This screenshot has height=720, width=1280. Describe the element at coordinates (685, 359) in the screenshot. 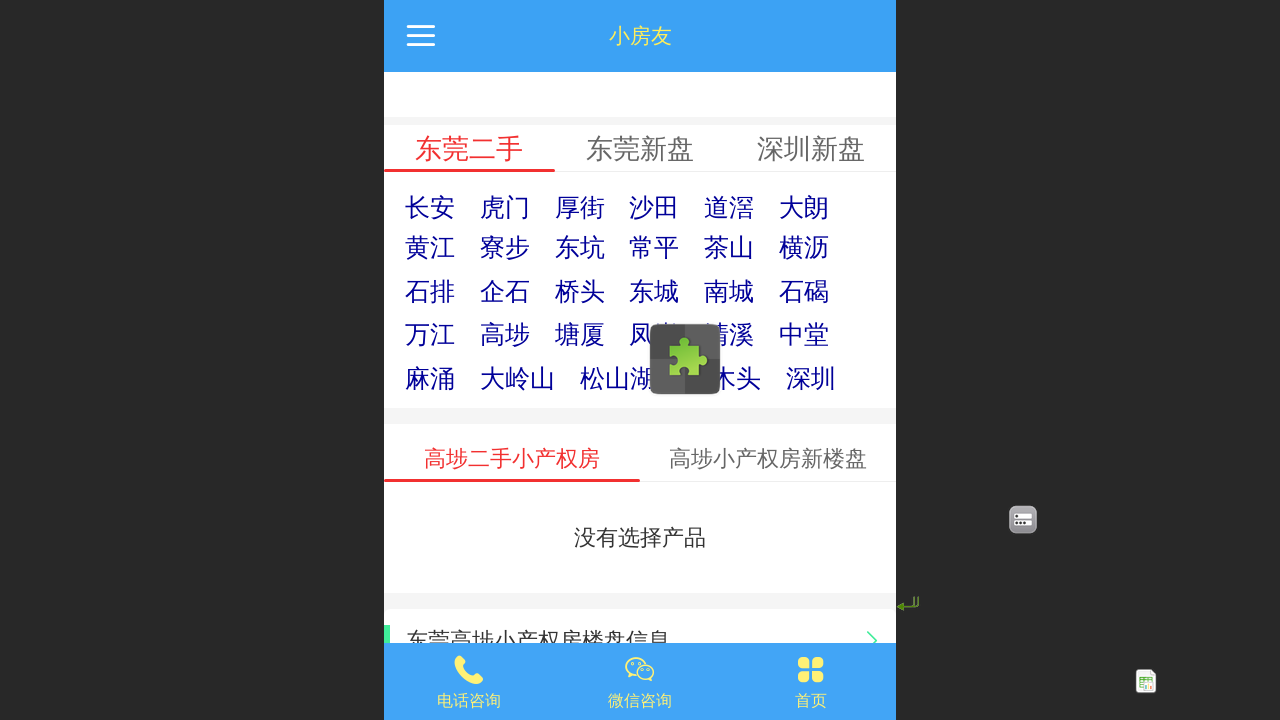

I see `browse or manage system add-ons` at that location.